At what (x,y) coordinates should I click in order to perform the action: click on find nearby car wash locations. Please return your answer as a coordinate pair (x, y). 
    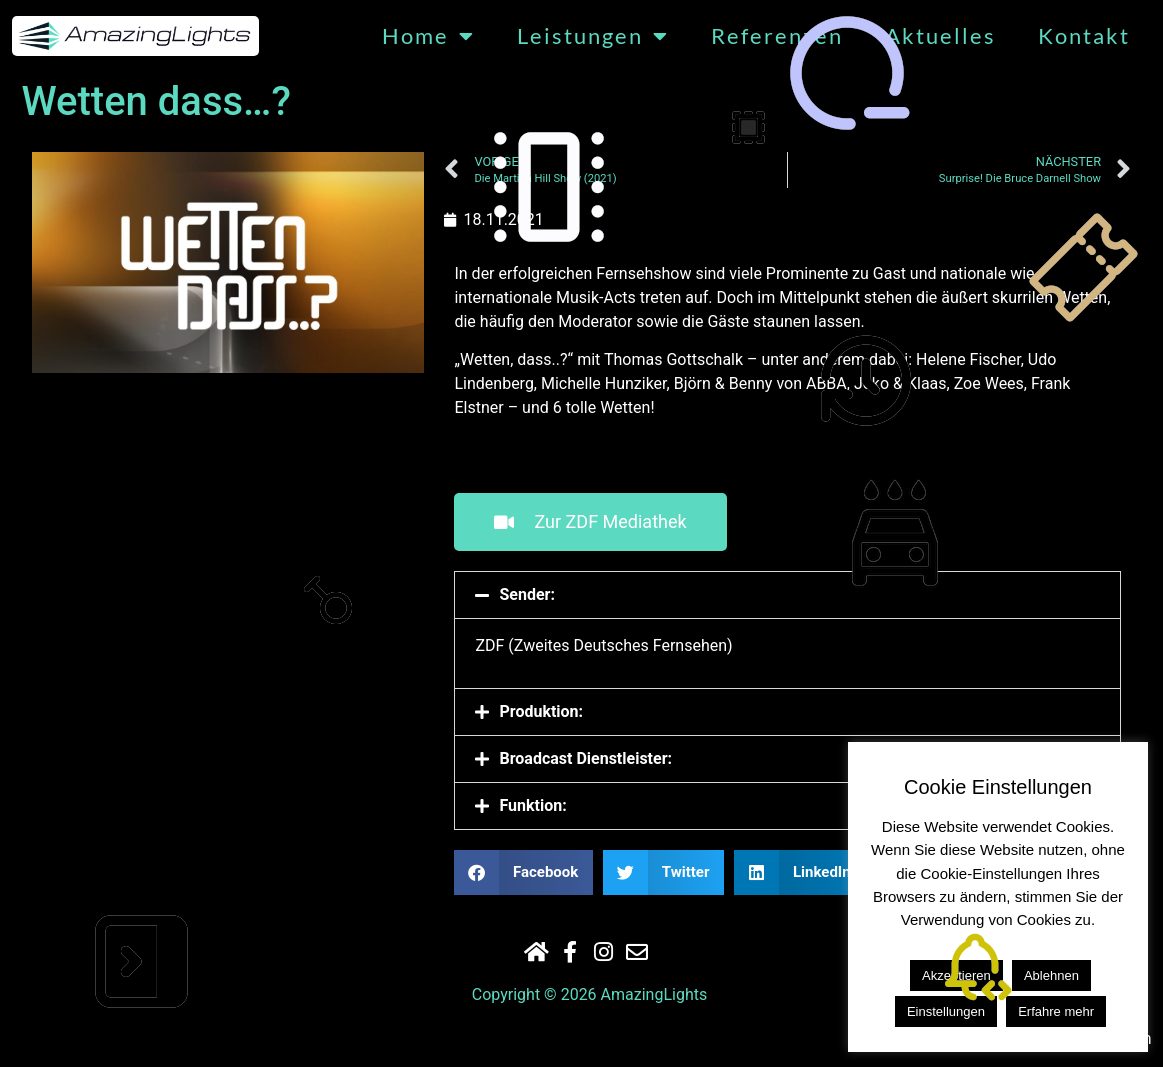
    Looking at the image, I should click on (895, 533).